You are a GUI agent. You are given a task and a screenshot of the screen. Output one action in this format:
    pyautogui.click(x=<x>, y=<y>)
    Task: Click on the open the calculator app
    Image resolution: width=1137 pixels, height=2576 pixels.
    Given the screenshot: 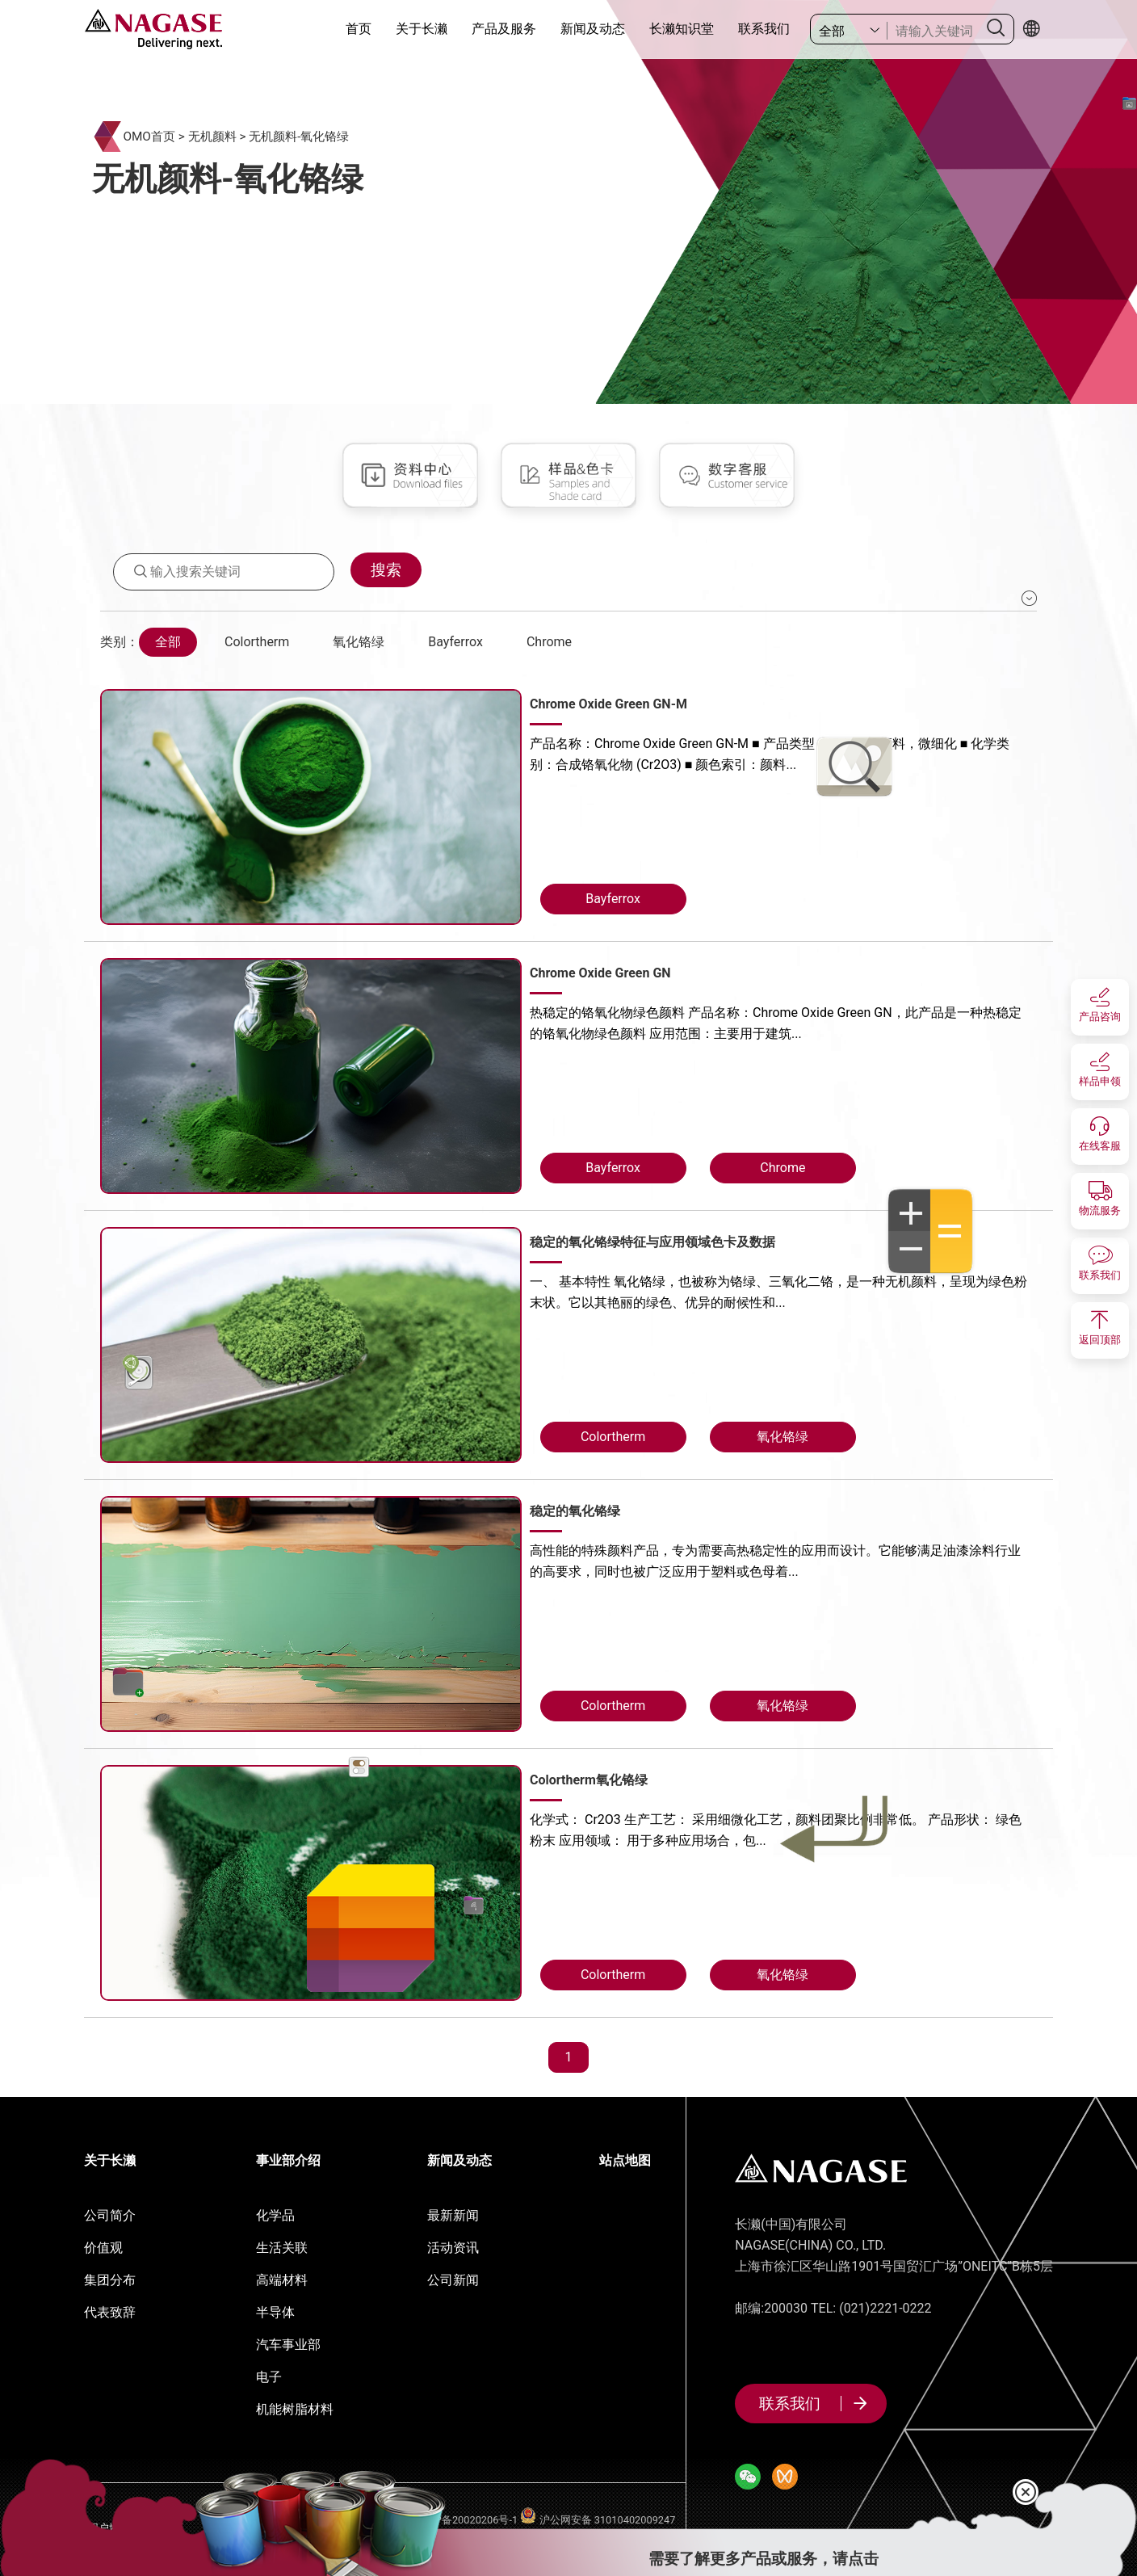 What is the action you would take?
    pyautogui.click(x=930, y=1231)
    